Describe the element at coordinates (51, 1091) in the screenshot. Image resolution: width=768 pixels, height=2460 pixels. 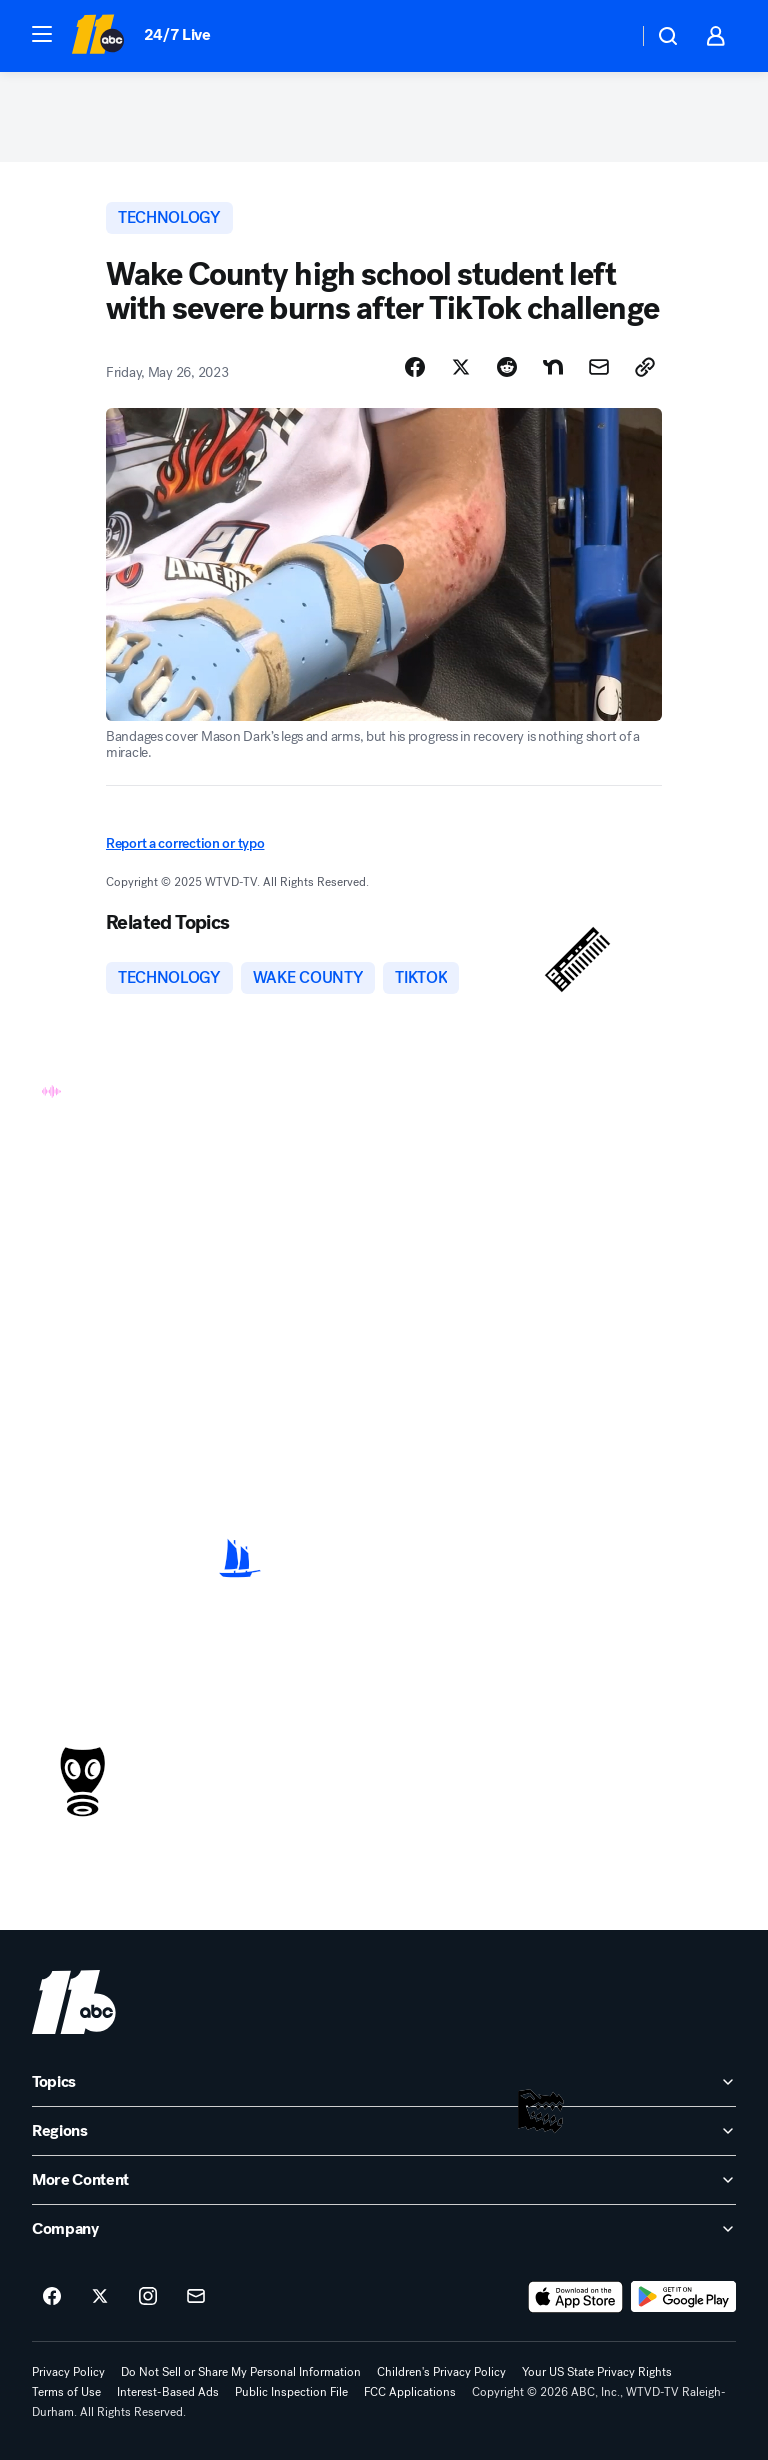
I see `audio or sound is currently playing` at that location.